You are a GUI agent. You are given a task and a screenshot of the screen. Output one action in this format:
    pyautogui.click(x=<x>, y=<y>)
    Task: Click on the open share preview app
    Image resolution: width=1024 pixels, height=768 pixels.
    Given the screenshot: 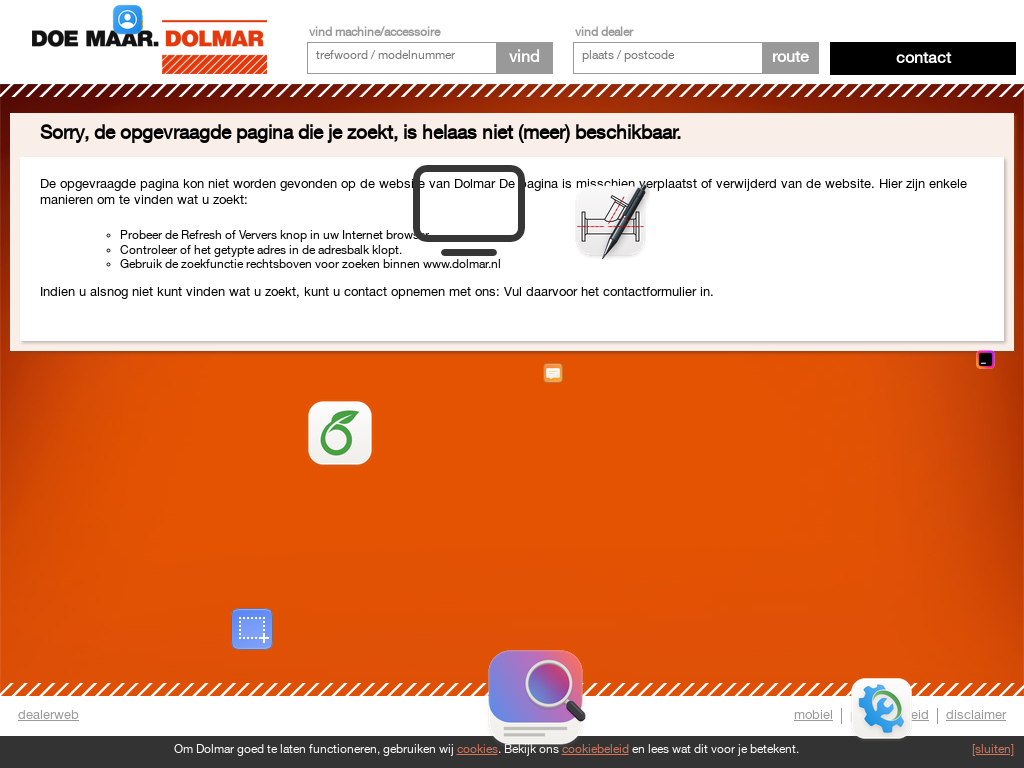 What is the action you would take?
    pyautogui.click(x=535, y=697)
    